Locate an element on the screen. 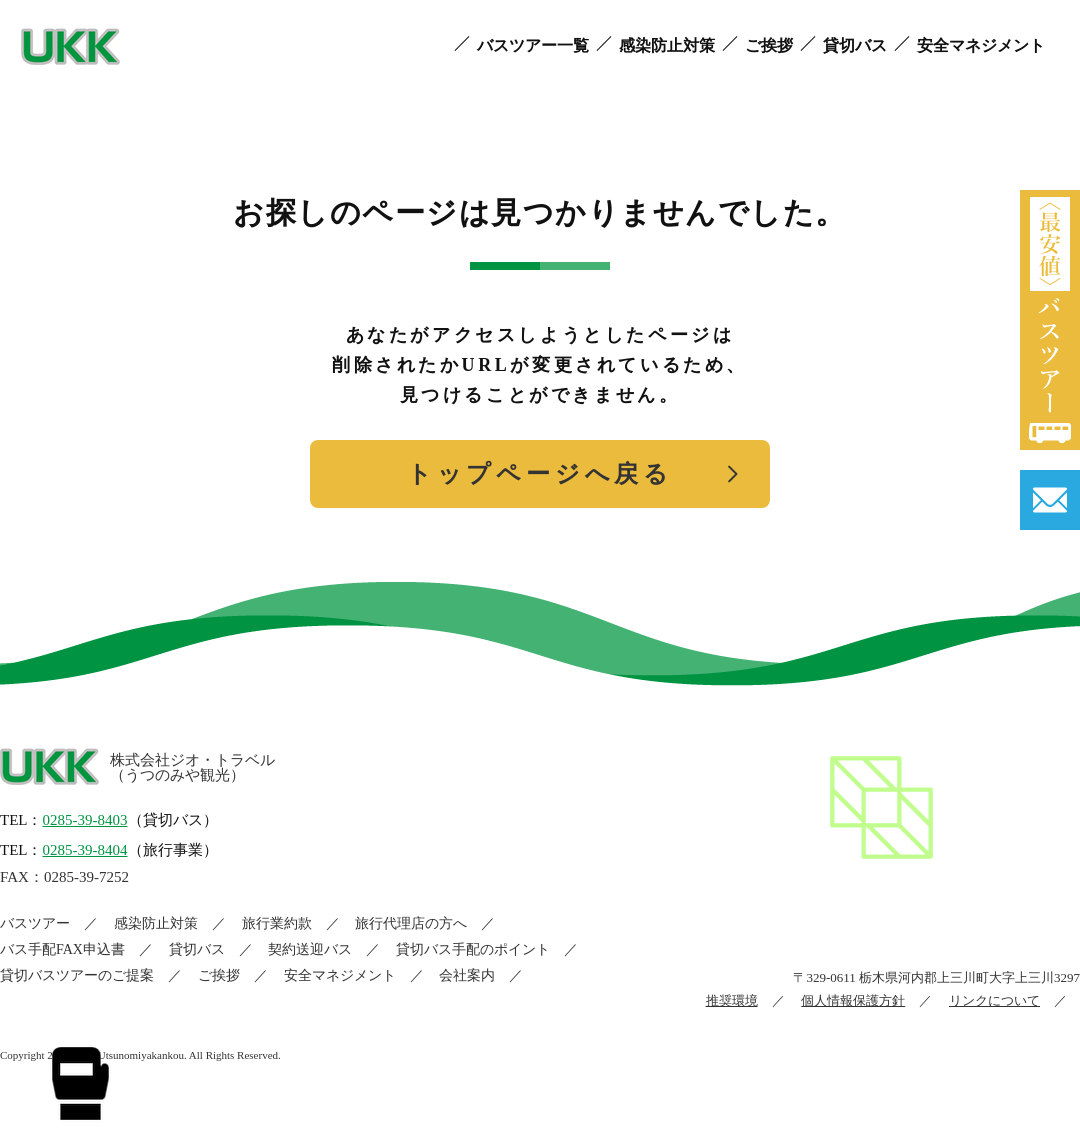 The width and height of the screenshot is (1080, 1143). exclude overlapping areas in shape editing is located at coordinates (881, 807).